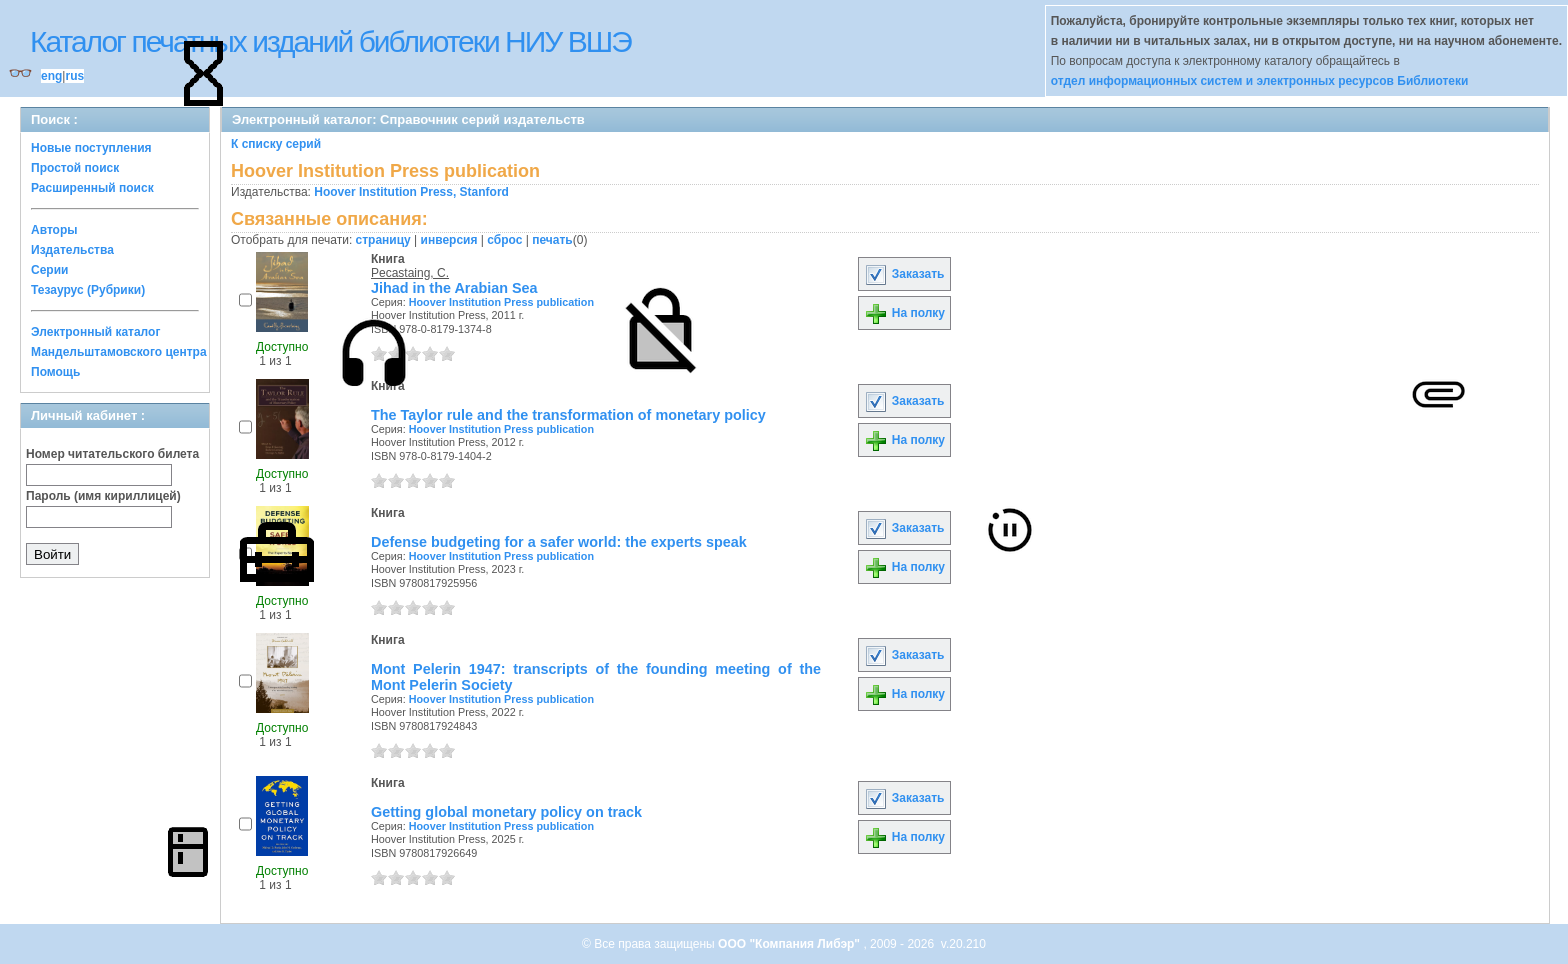 This screenshot has height=964, width=1568. Describe the element at coordinates (1010, 530) in the screenshot. I see `pause motion photo playback` at that location.